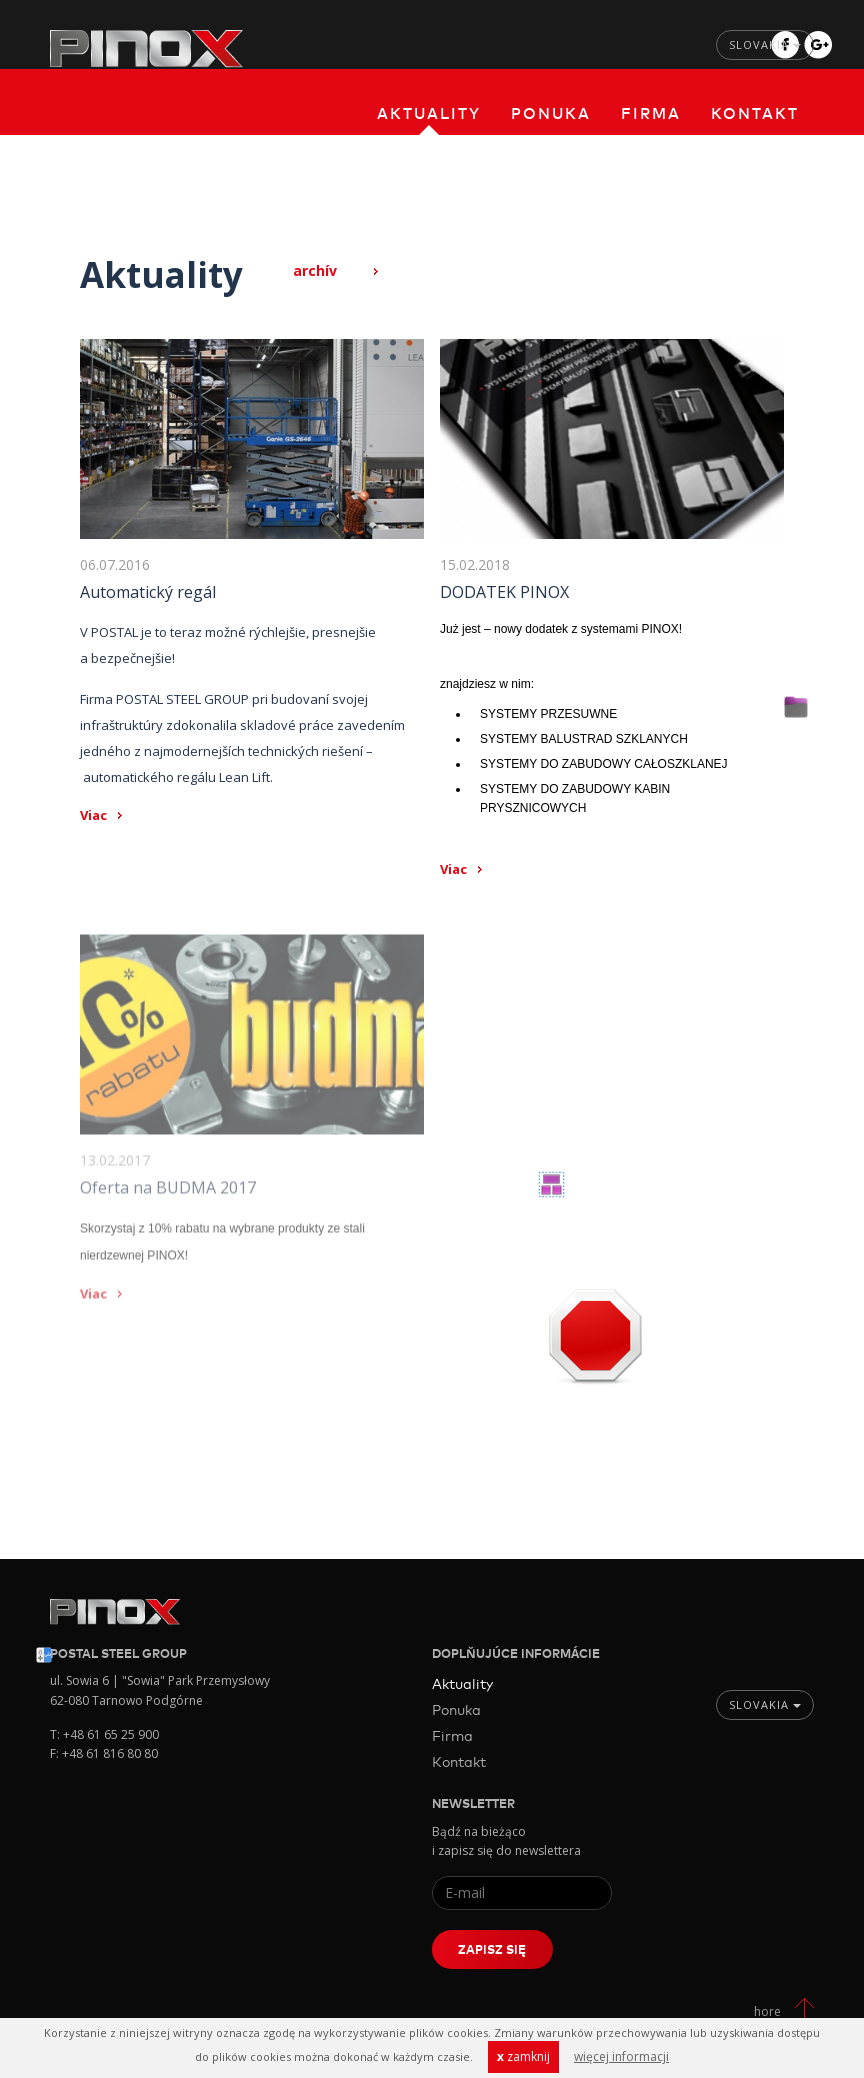 The width and height of the screenshot is (864, 2078). What do you see at coordinates (796, 707) in the screenshot?
I see `open folder containing files` at bounding box center [796, 707].